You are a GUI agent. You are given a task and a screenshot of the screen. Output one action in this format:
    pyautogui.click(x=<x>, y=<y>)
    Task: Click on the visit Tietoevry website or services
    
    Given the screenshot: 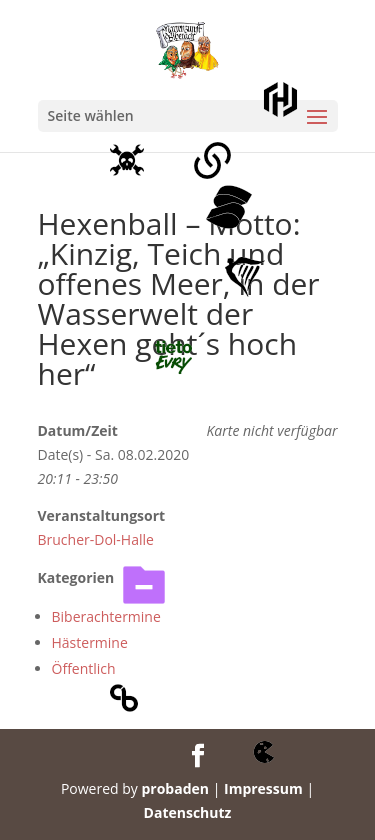 What is the action you would take?
    pyautogui.click(x=173, y=357)
    